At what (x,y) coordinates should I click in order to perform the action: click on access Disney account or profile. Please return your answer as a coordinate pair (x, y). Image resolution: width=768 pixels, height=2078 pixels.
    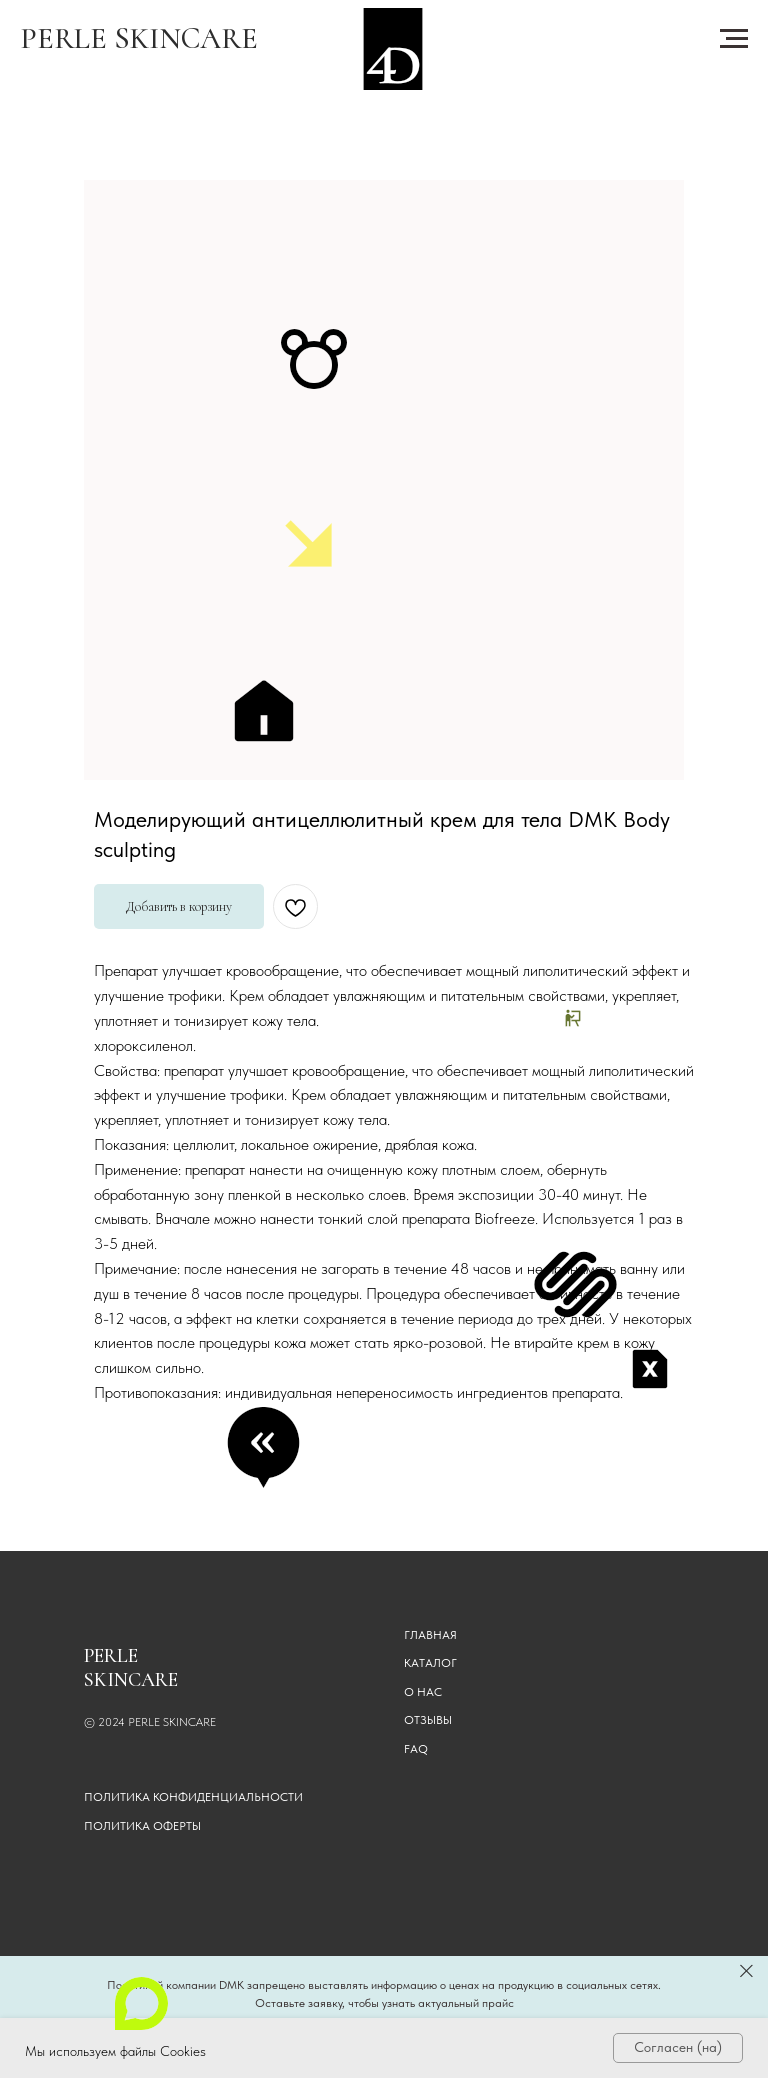
    Looking at the image, I should click on (314, 359).